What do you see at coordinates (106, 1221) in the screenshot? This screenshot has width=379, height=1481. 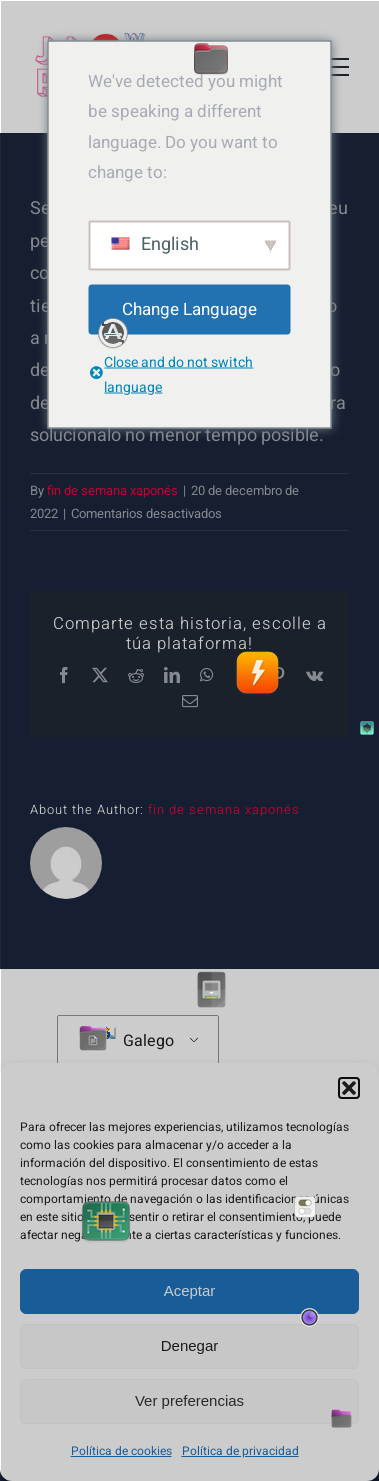 I see `open jockey hardware monitoring app` at bounding box center [106, 1221].